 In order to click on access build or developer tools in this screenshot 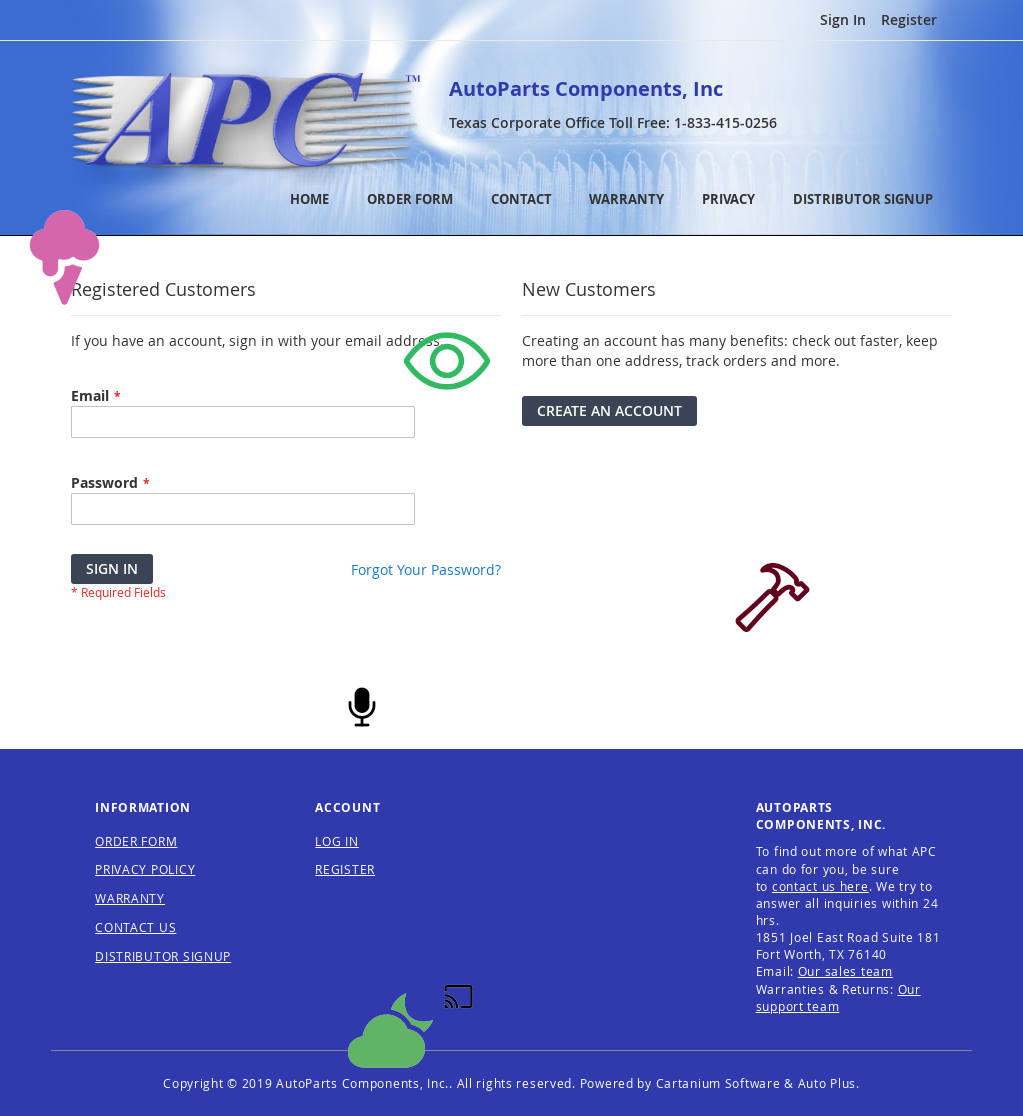, I will do `click(772, 597)`.